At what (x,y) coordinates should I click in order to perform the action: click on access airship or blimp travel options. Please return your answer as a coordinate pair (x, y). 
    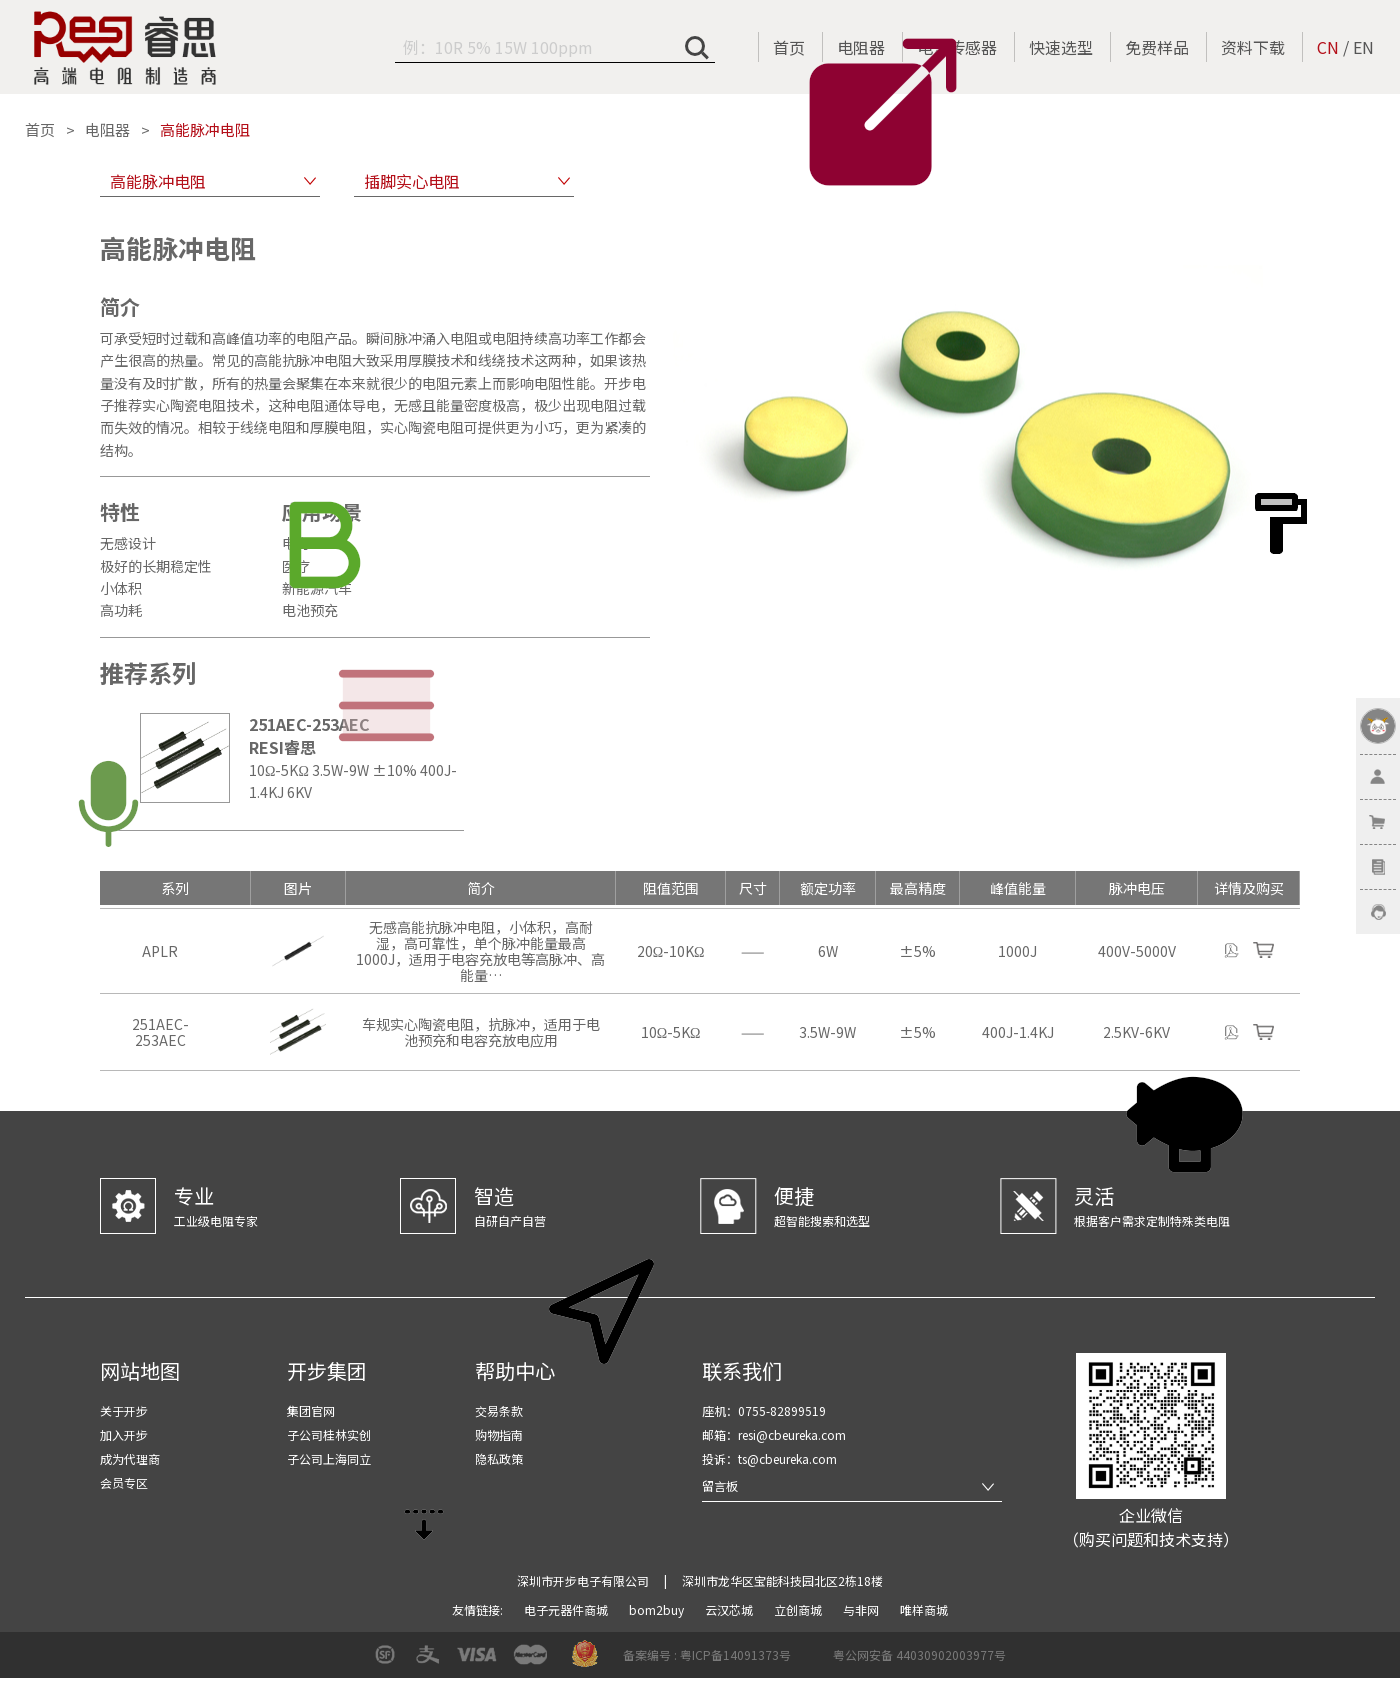
    Looking at the image, I should click on (1184, 1124).